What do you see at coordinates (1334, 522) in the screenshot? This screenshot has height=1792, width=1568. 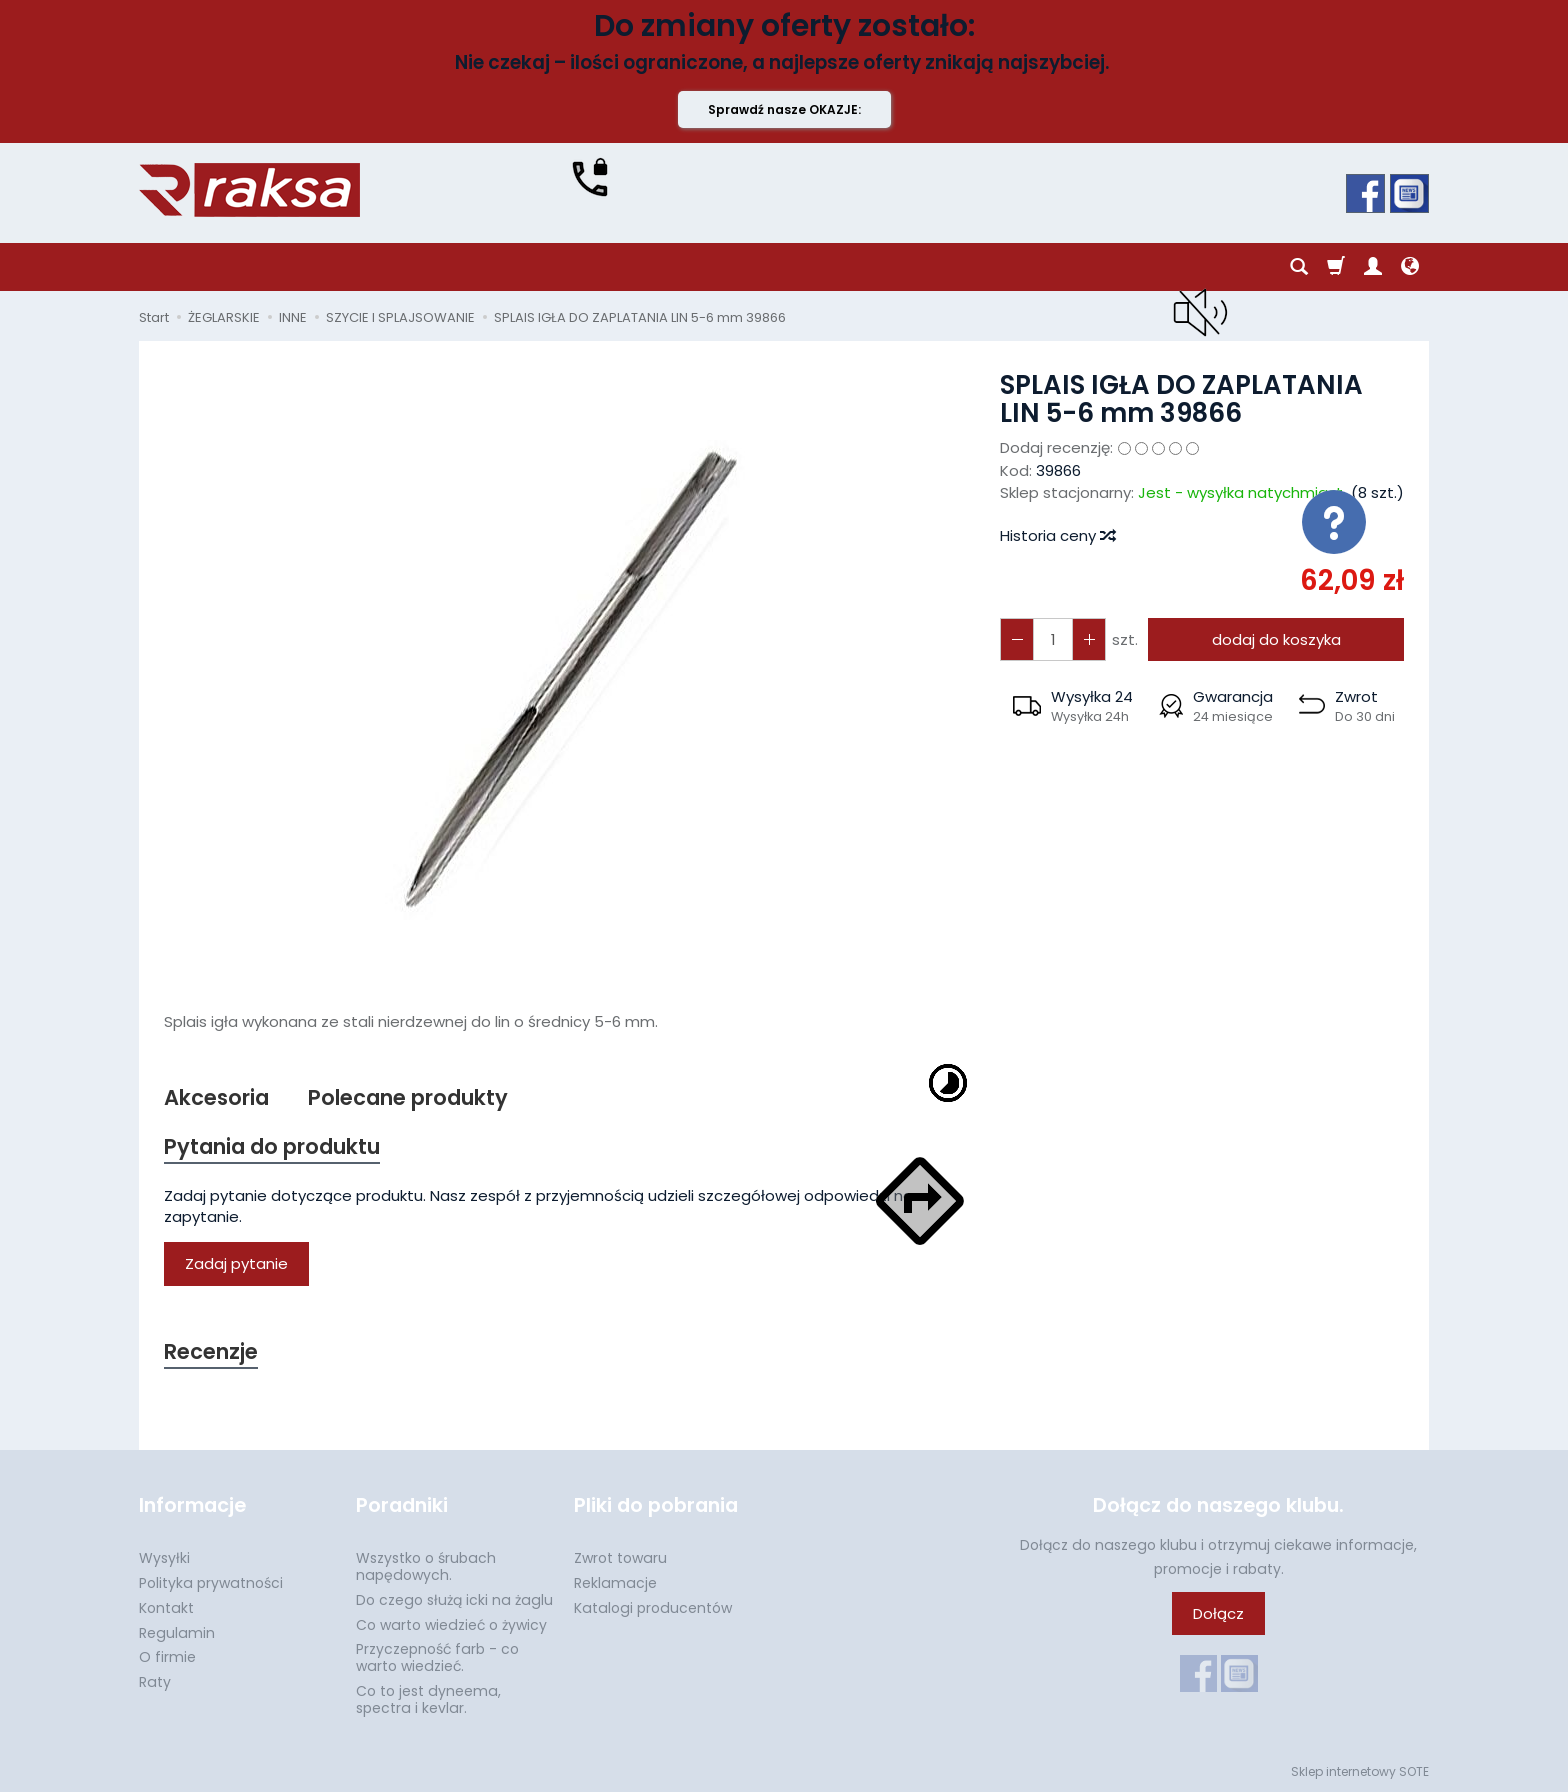 I see `access help or support information` at bounding box center [1334, 522].